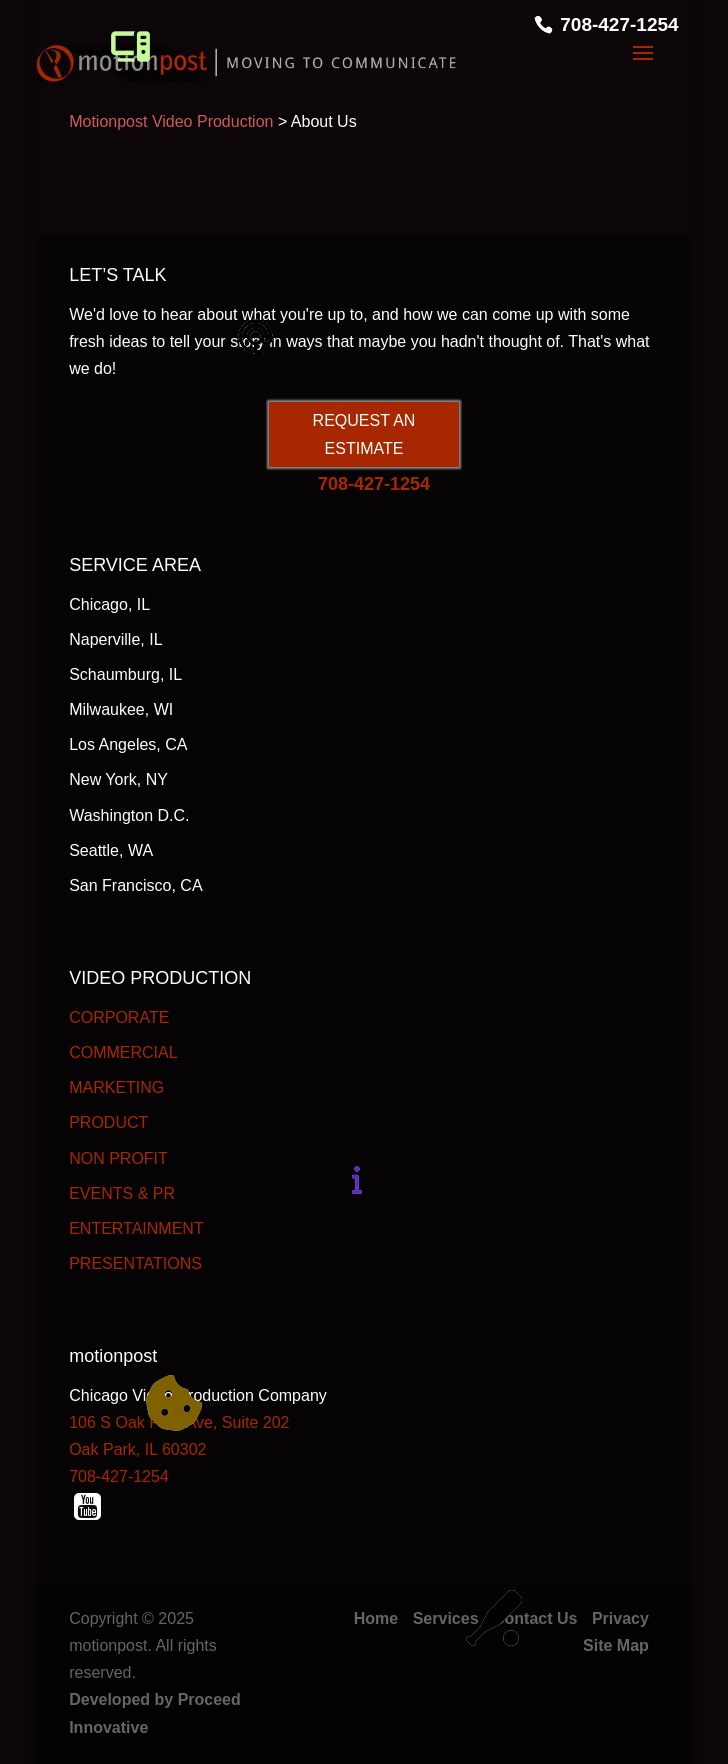  Describe the element at coordinates (357, 1180) in the screenshot. I see `view more information about this item` at that location.